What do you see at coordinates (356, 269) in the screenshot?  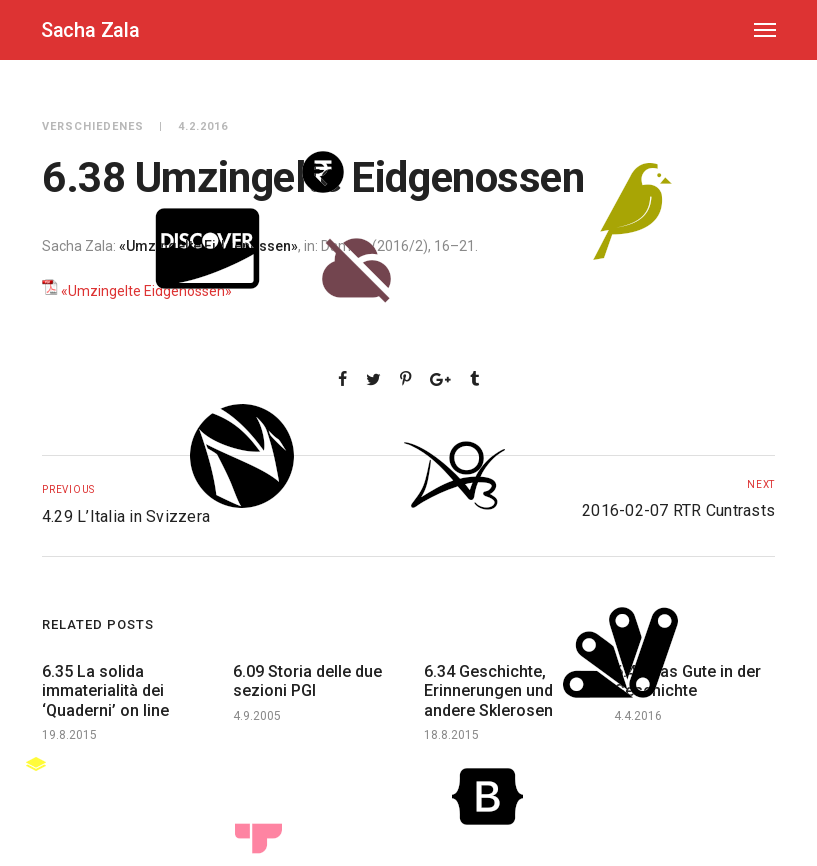 I see `cloud sync is disabled or unavailable` at bounding box center [356, 269].